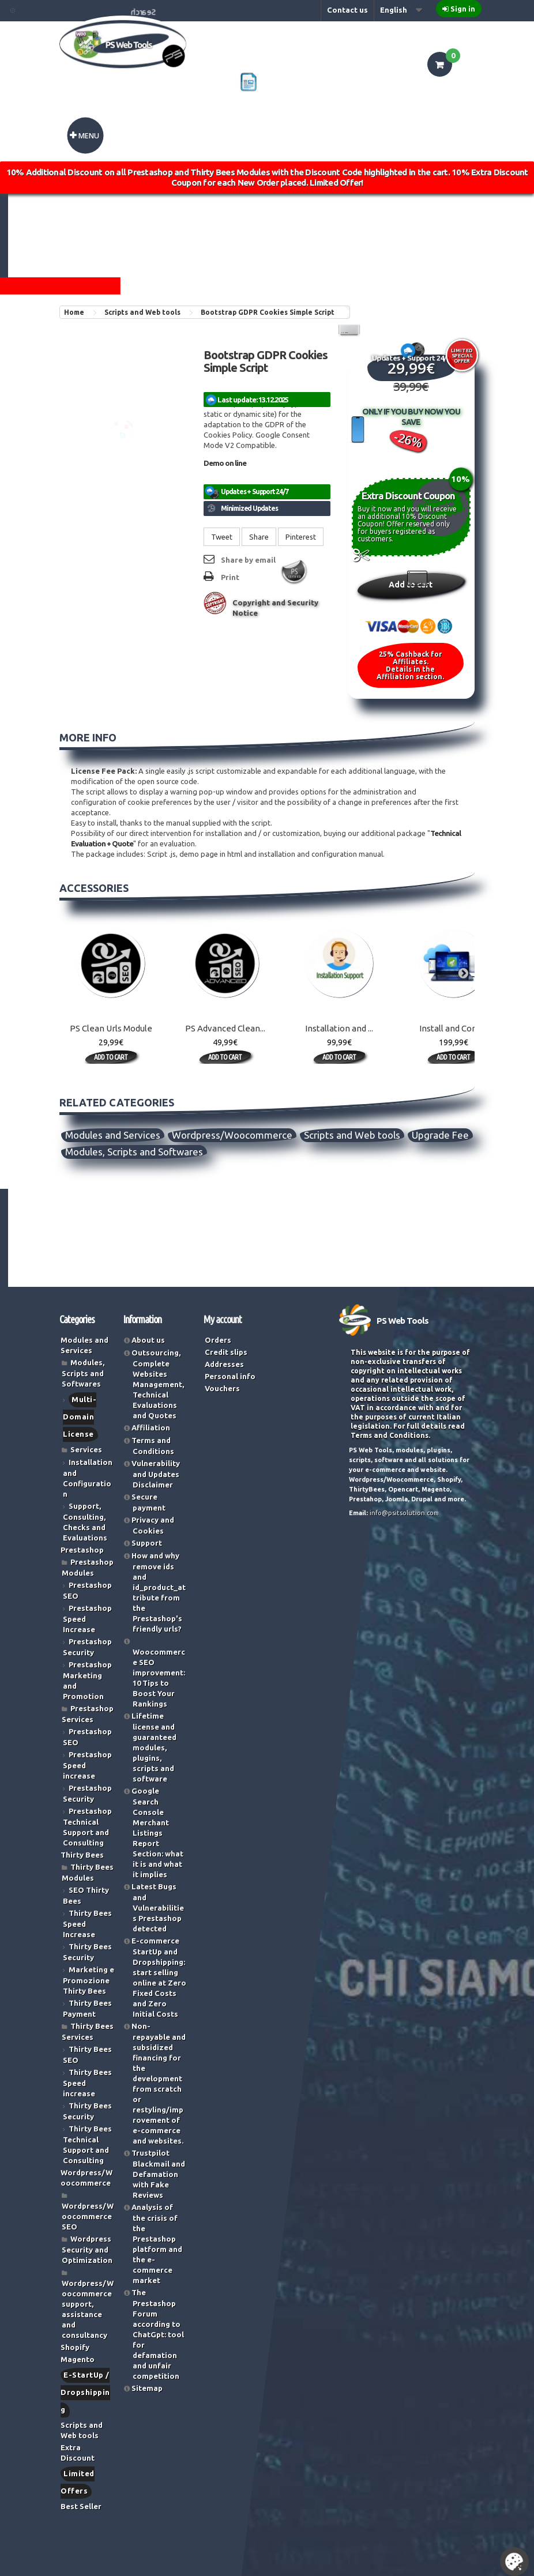 The height and width of the screenshot is (2576, 534). Describe the element at coordinates (349, 329) in the screenshot. I see `mac studio desktop computer` at that location.